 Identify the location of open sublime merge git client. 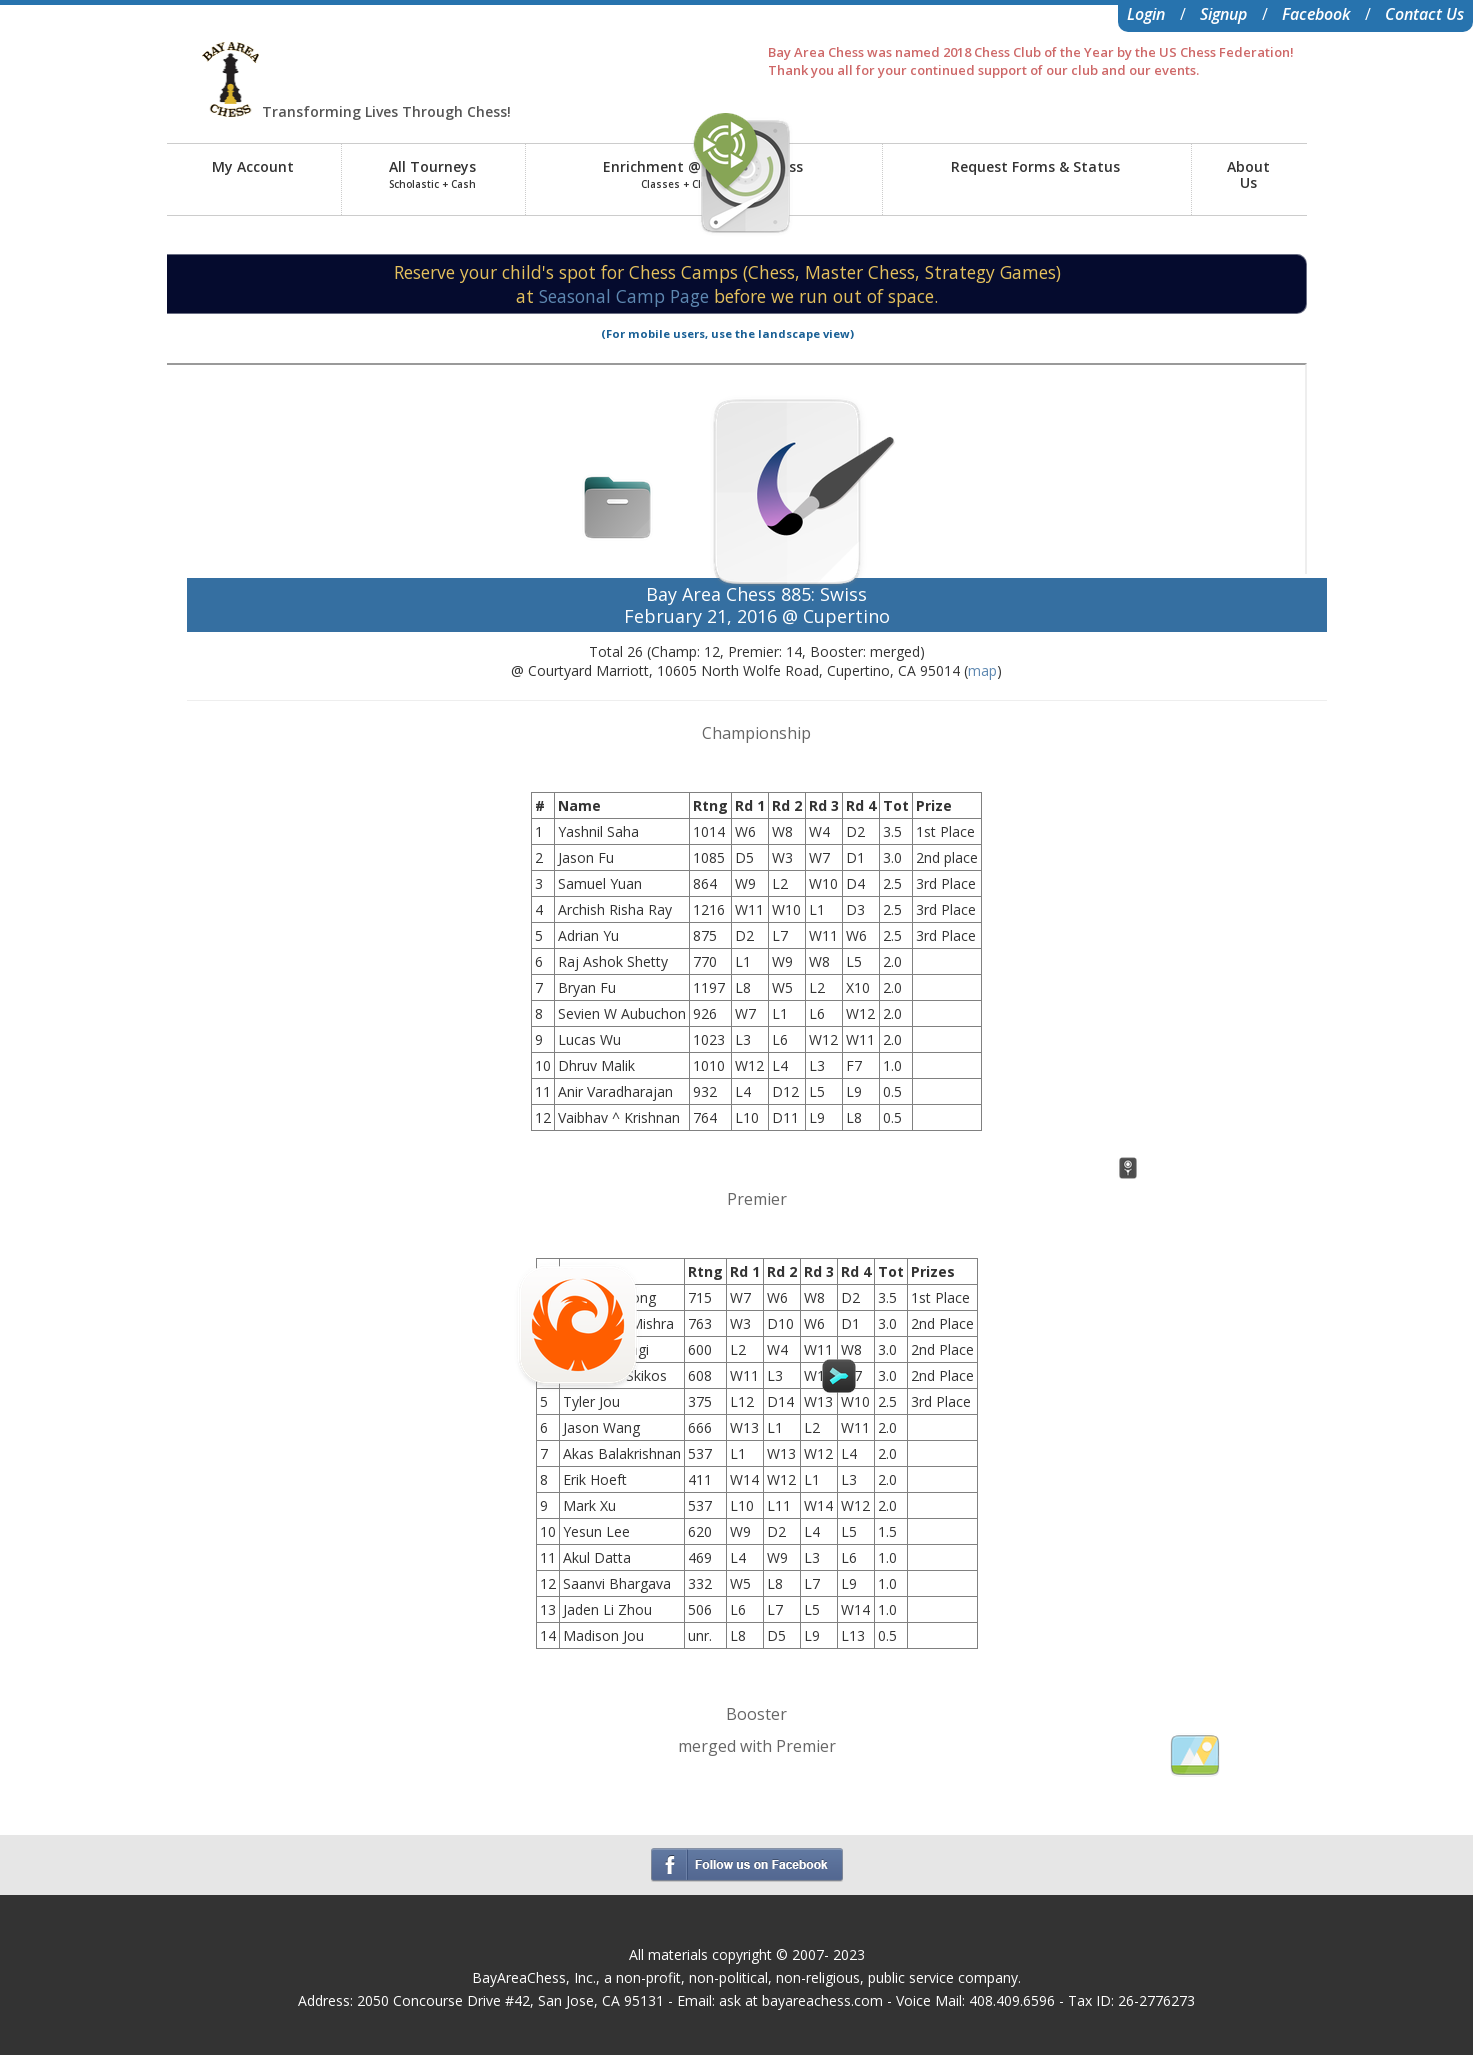
(839, 1376).